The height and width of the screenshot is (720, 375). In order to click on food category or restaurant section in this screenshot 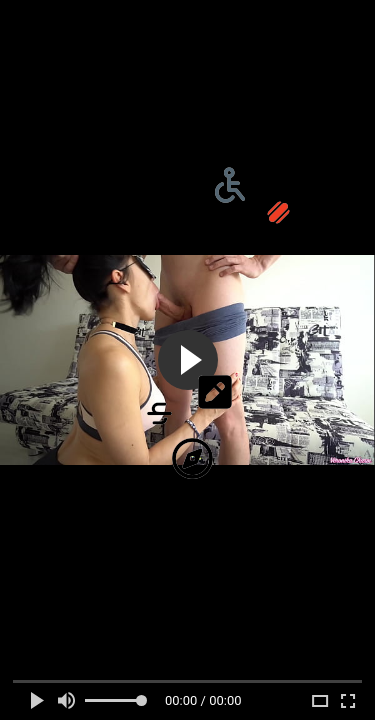, I will do `click(278, 212)`.